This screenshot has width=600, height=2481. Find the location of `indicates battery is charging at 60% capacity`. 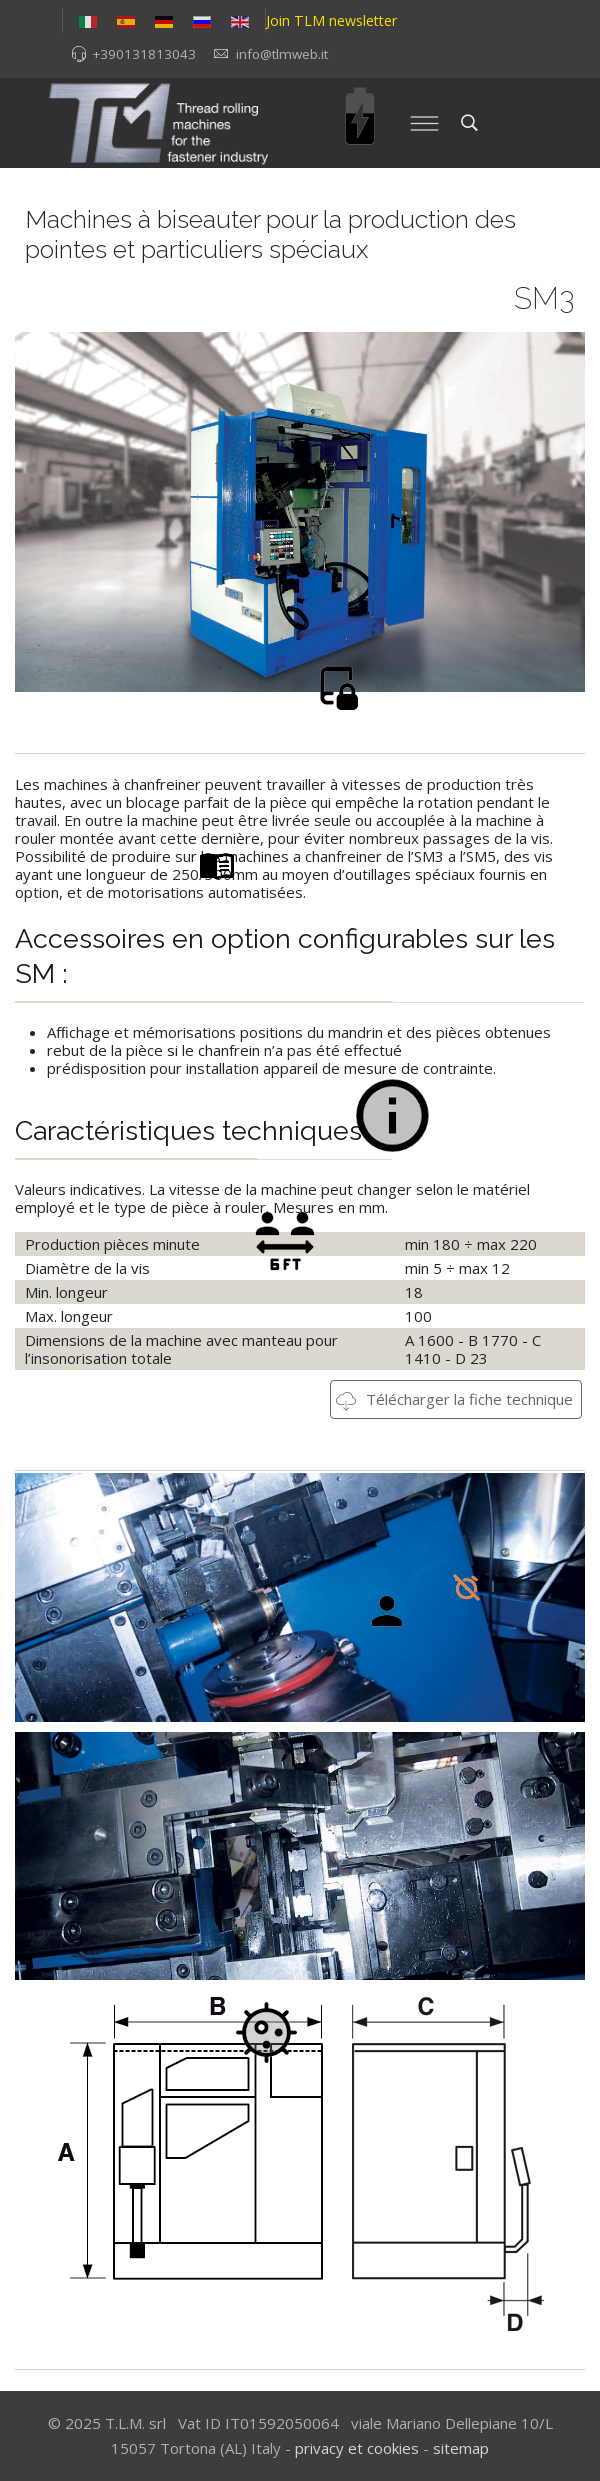

indicates battery is charging at 60% capacity is located at coordinates (360, 116).